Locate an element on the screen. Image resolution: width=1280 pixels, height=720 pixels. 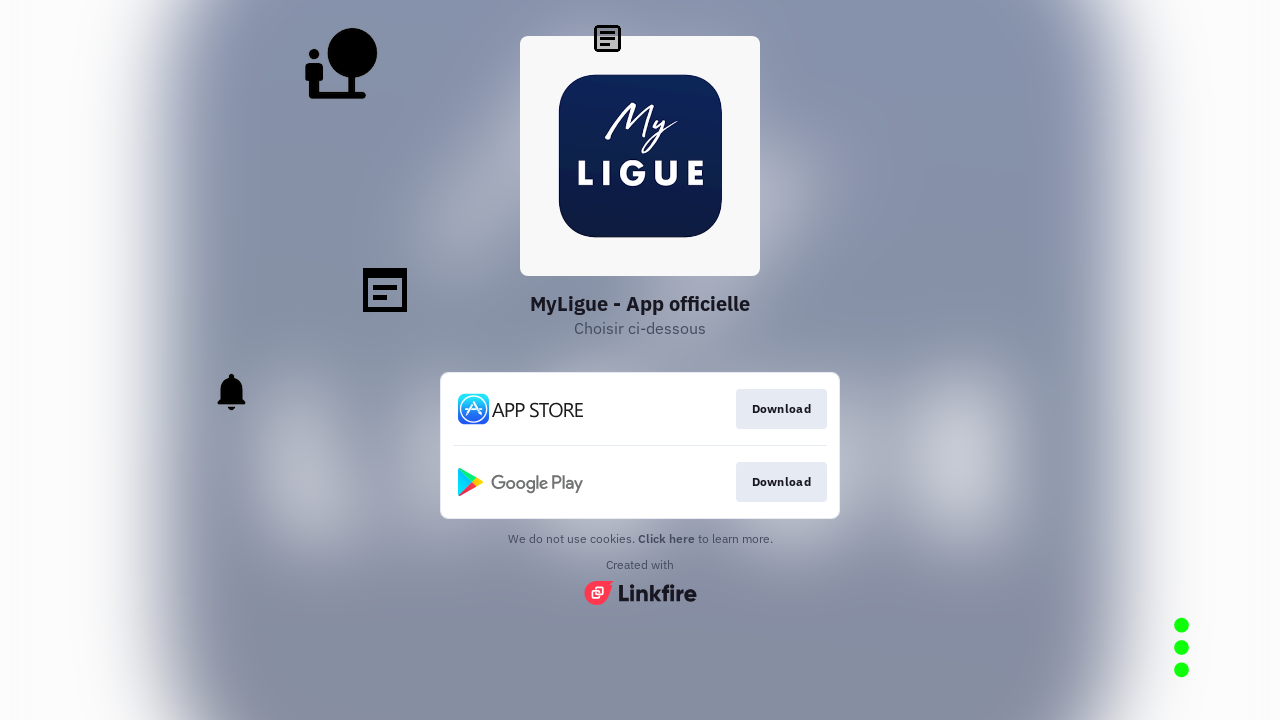
view article or document is located at coordinates (607, 38).